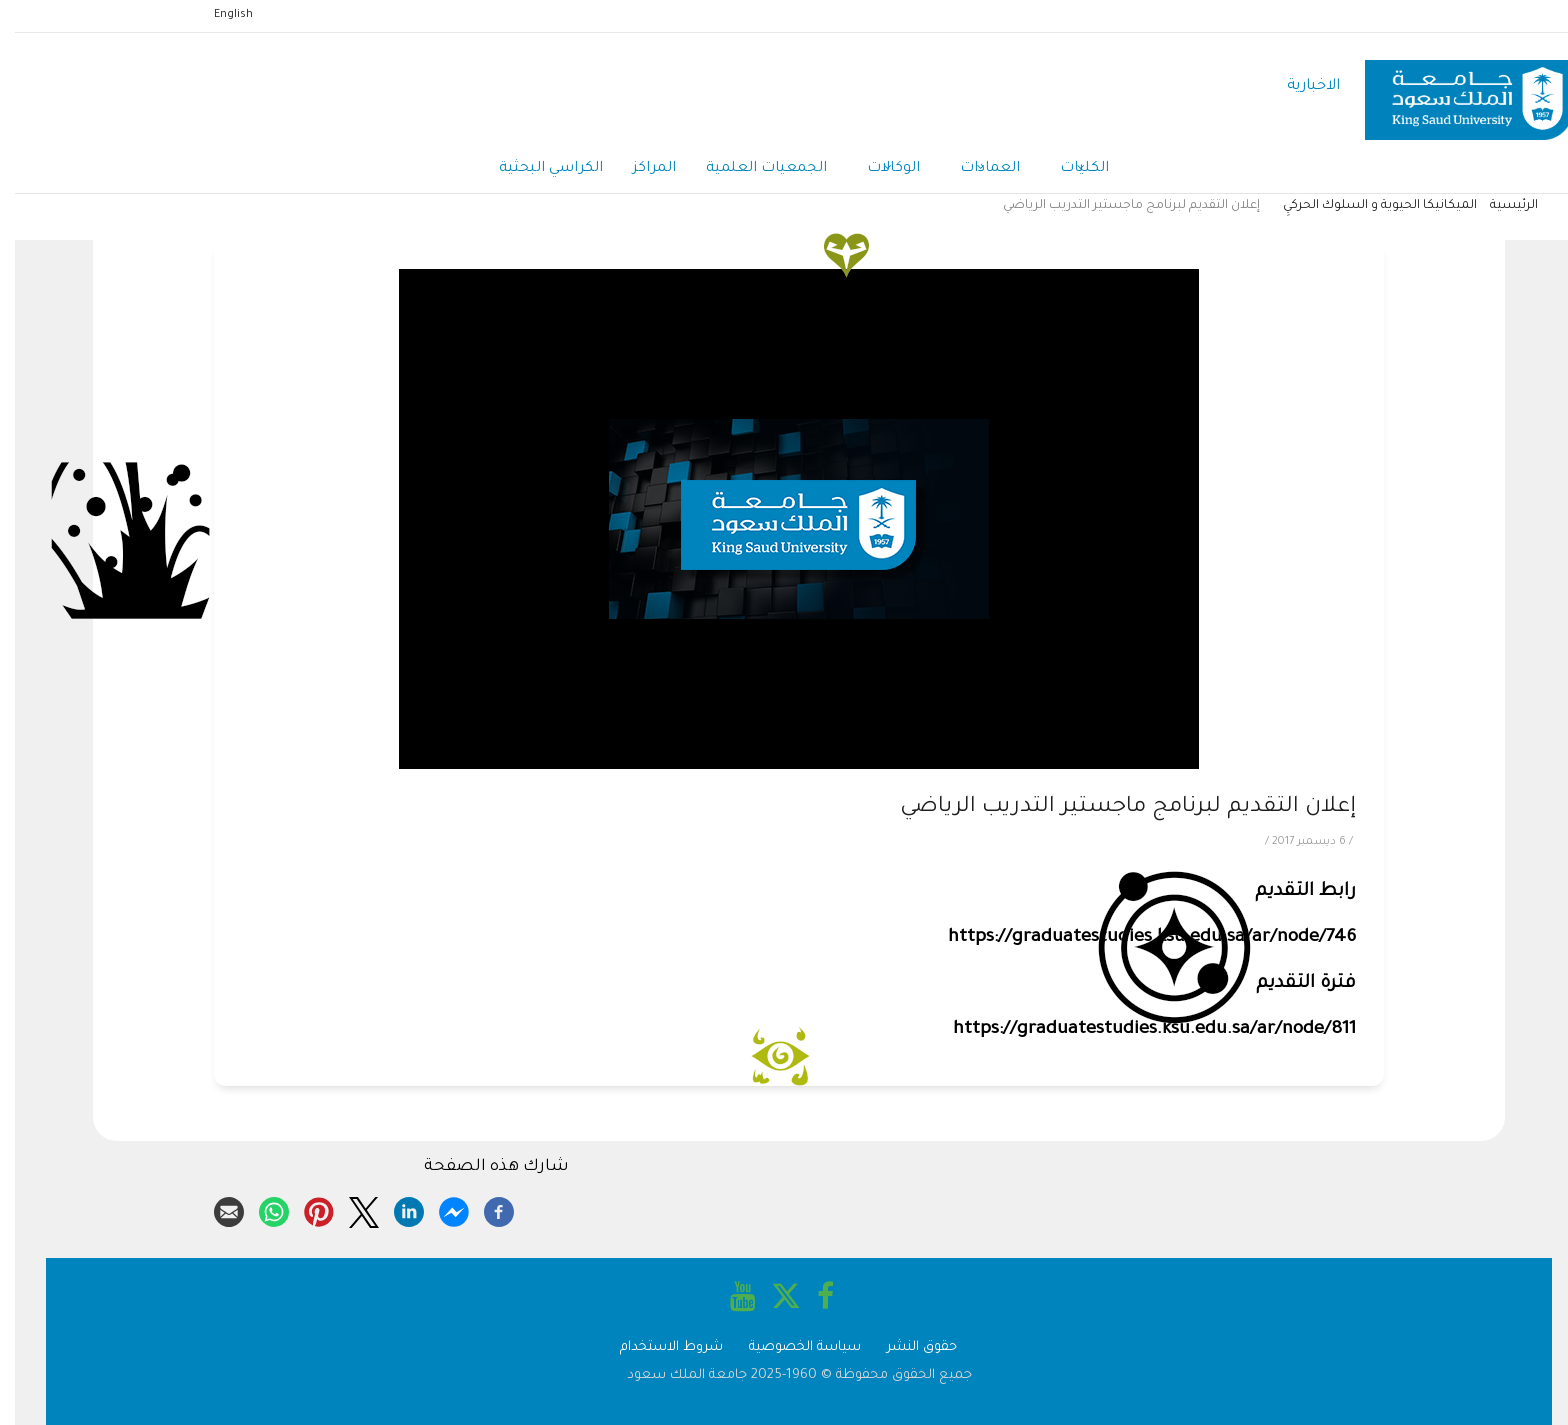 The width and height of the screenshot is (1568, 1425). Describe the element at coordinates (1174, 947) in the screenshot. I see `access orbital mechanics or space simulation features` at that location.